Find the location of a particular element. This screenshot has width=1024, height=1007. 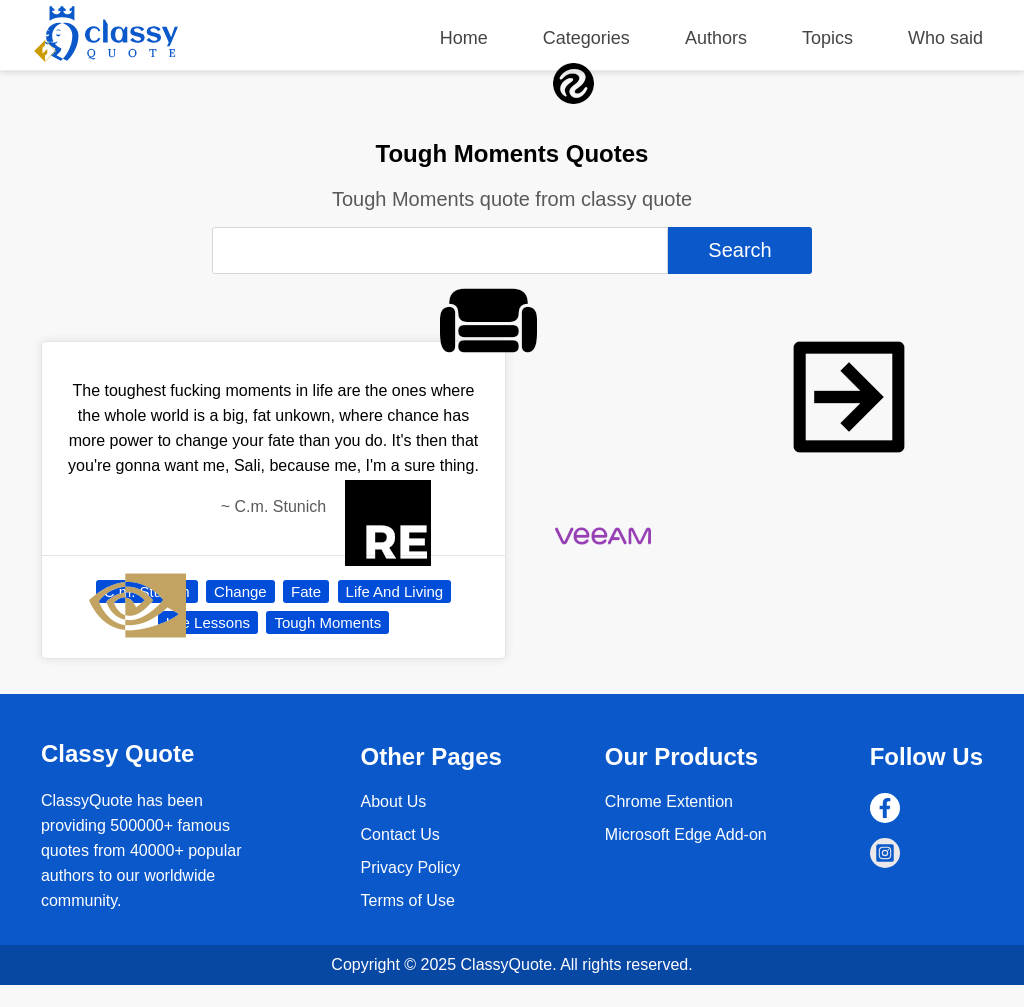

apache couchdb database service is located at coordinates (488, 320).